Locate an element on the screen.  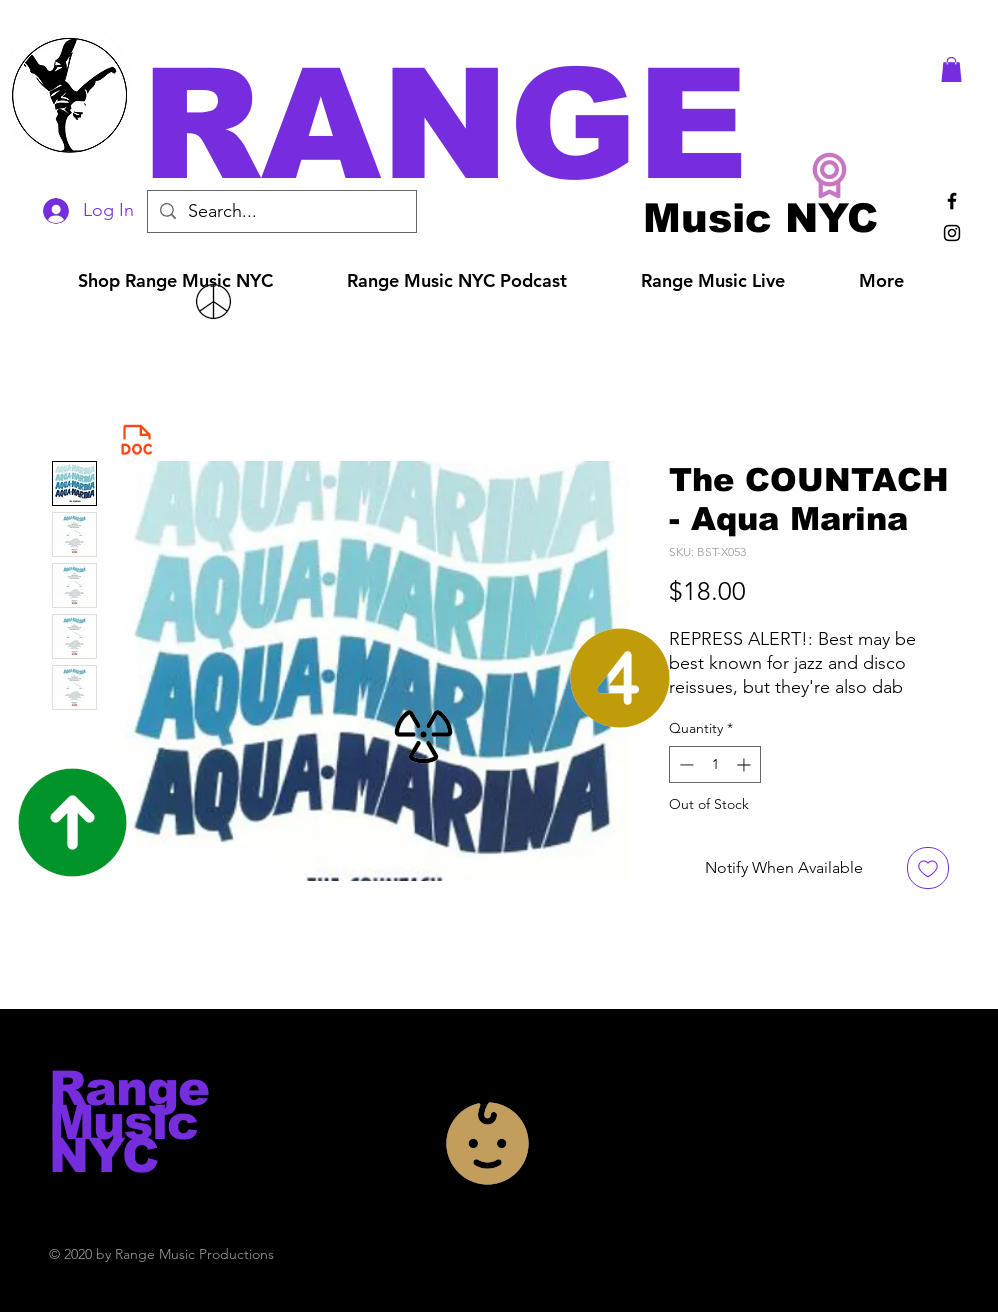
upload a file or content is located at coordinates (72, 822).